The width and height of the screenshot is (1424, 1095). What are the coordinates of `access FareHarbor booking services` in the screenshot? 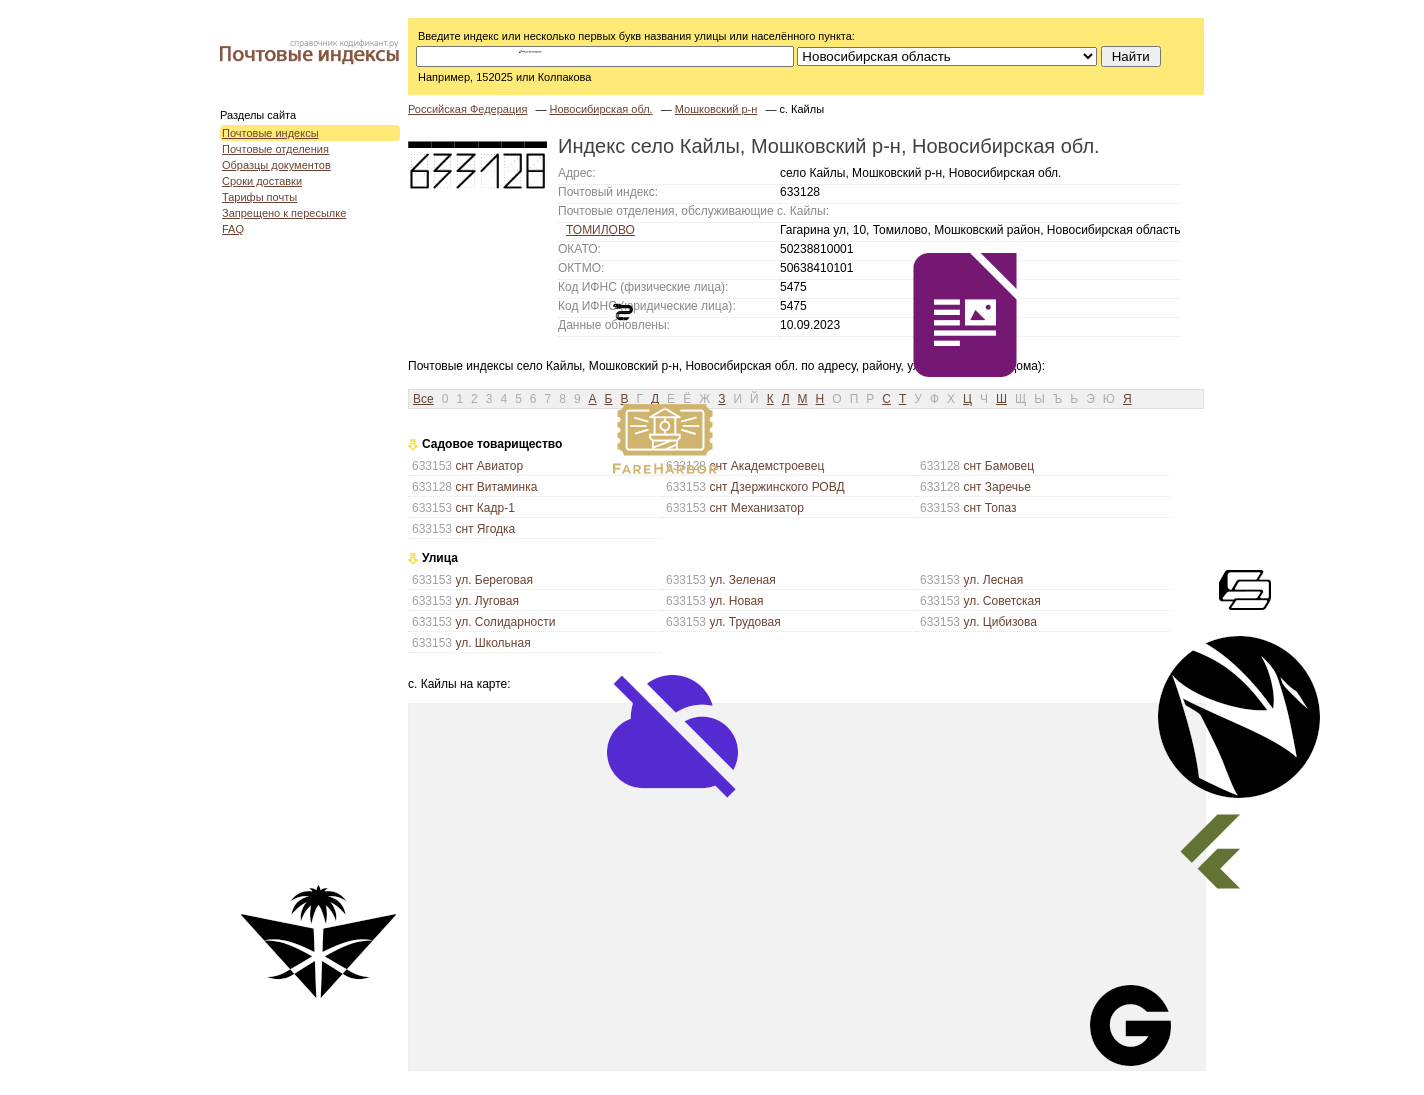 It's located at (665, 439).